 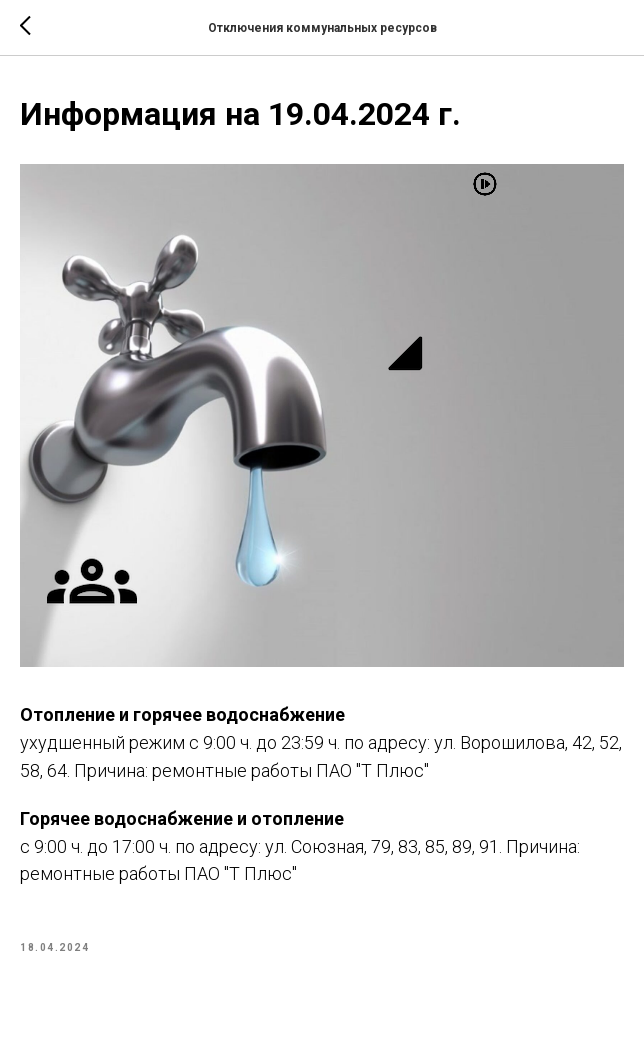 What do you see at coordinates (485, 184) in the screenshot?
I see `skip to next track or media item` at bounding box center [485, 184].